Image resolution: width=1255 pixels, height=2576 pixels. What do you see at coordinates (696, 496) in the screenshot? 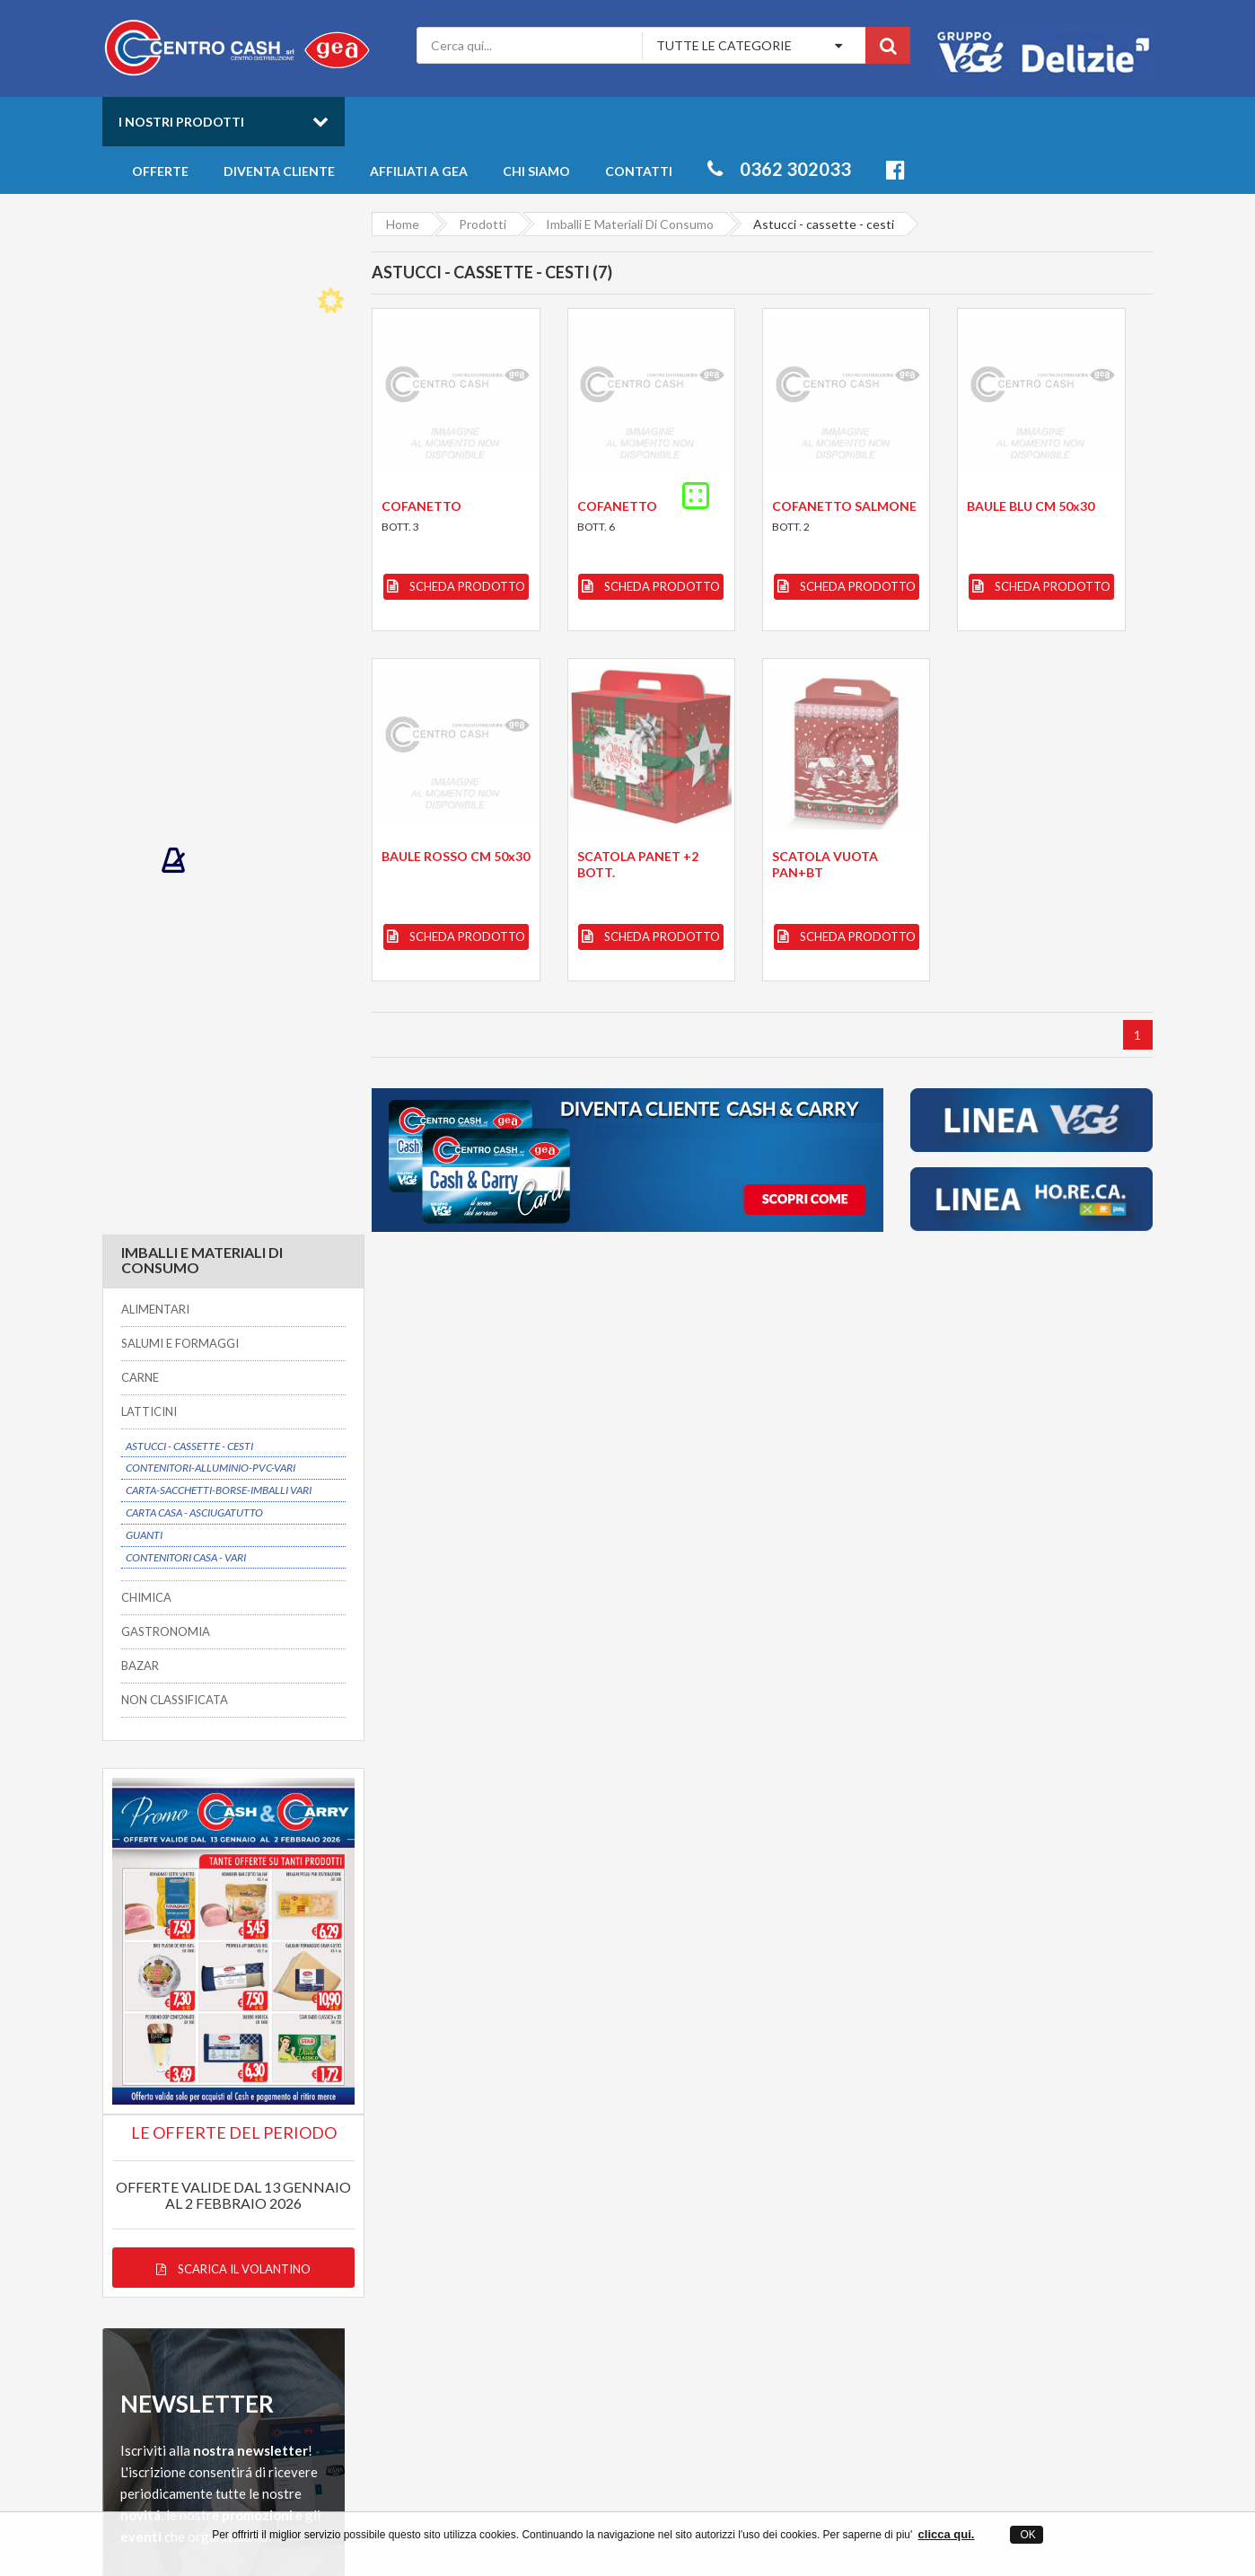
I see `roll the dice or generate a random result` at bounding box center [696, 496].